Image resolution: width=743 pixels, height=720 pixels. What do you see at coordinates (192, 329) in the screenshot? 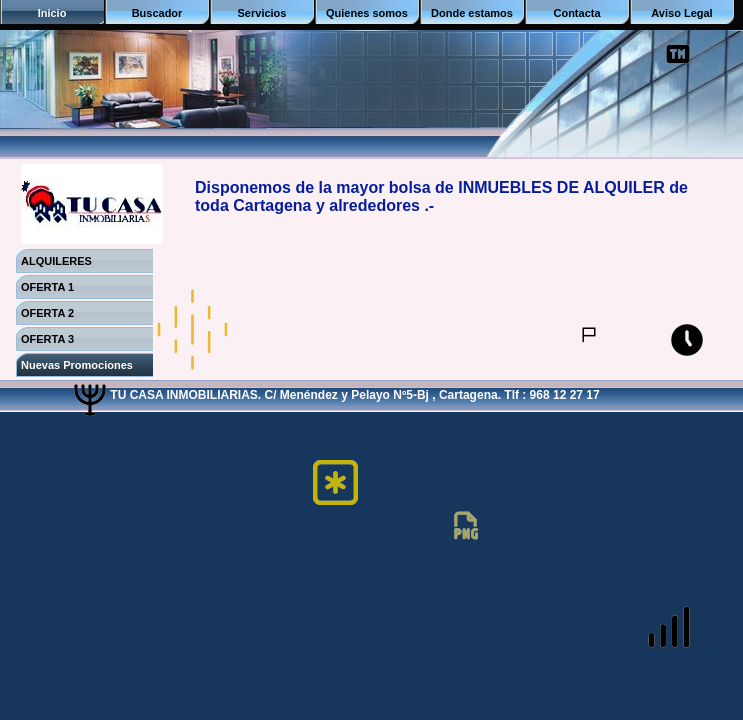
I see `open google podcasts` at bounding box center [192, 329].